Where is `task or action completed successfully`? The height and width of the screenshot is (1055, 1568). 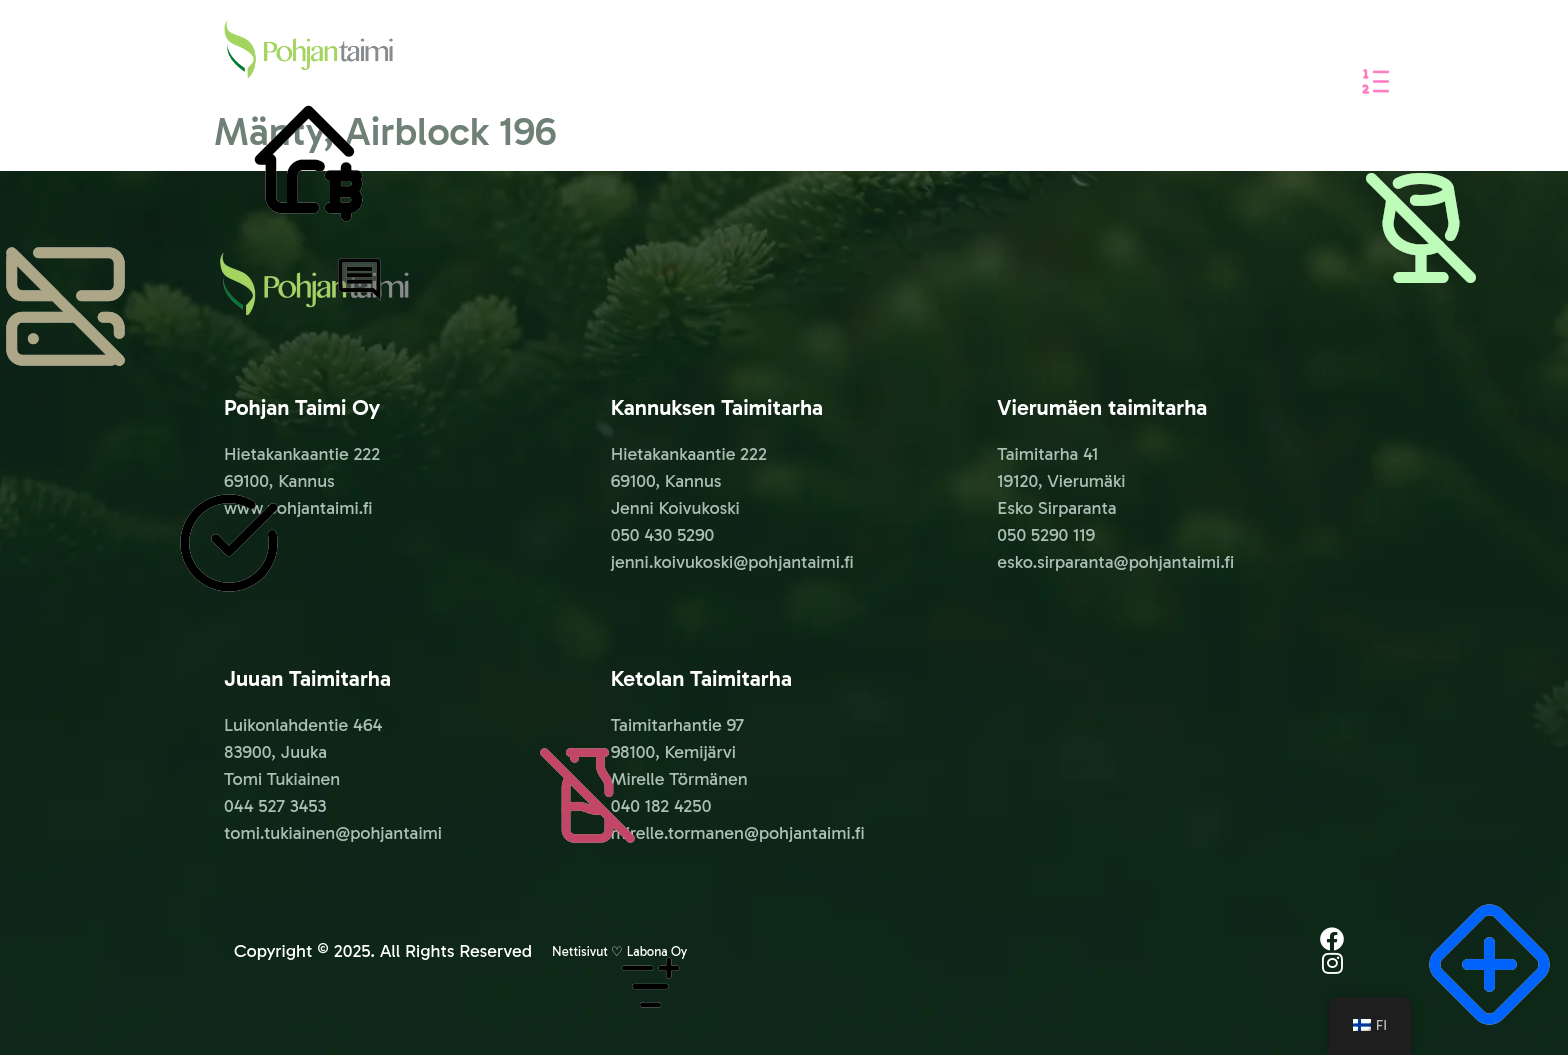
task or action completed successfully is located at coordinates (229, 543).